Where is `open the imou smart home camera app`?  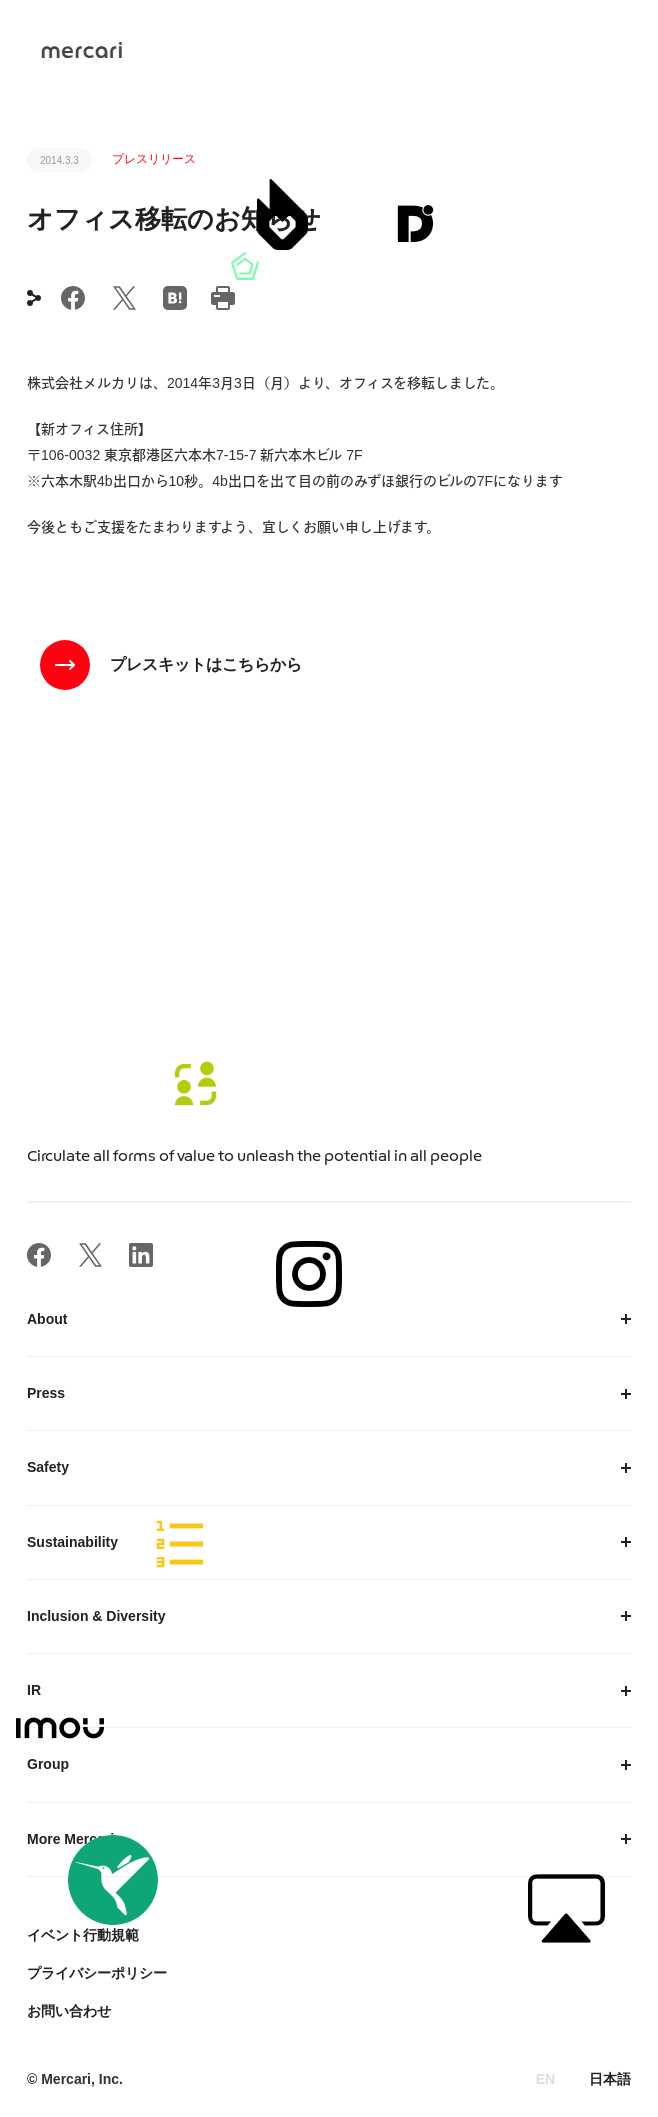
open the imou smart home camera app is located at coordinates (60, 1728).